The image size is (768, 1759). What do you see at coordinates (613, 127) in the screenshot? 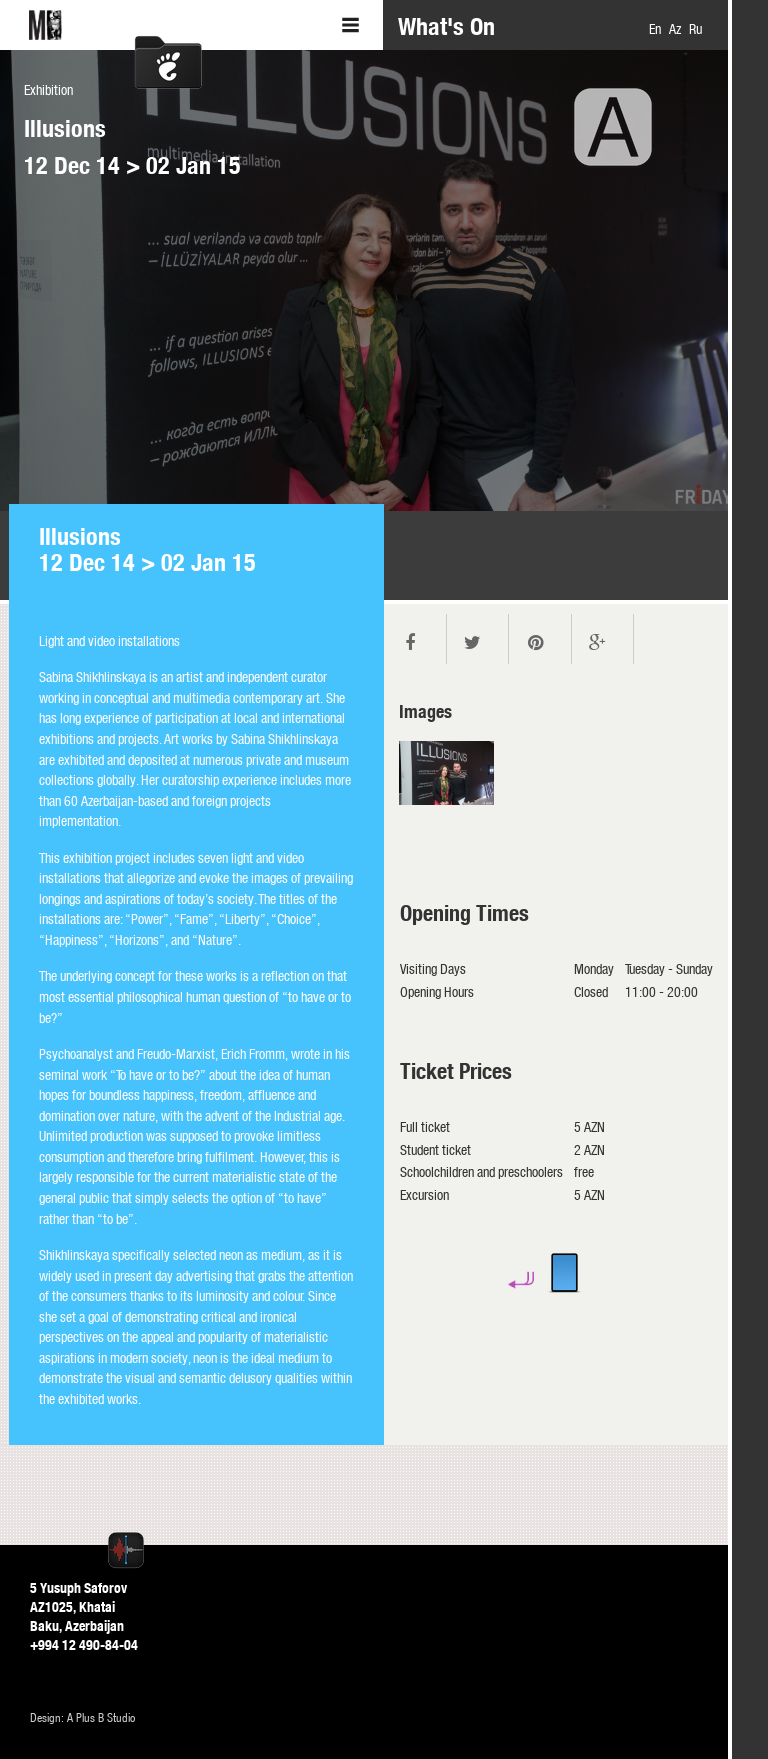
I see `M_Library_TextStyle_Icon` at bounding box center [613, 127].